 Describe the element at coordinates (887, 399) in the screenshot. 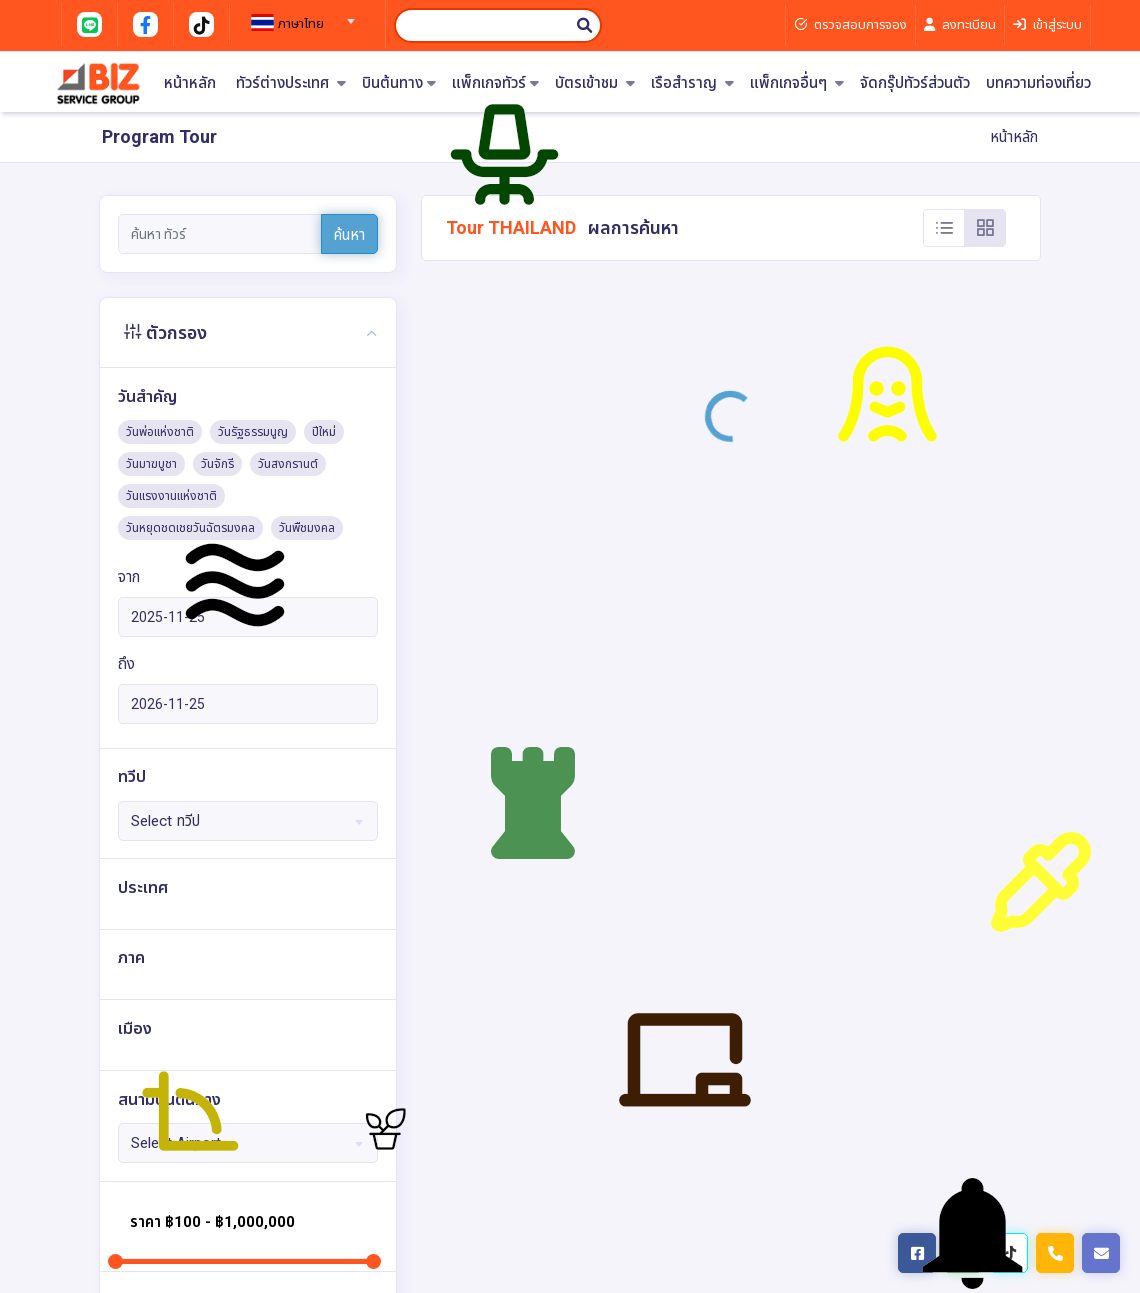

I see `indicates linux operating system compatibility` at that location.